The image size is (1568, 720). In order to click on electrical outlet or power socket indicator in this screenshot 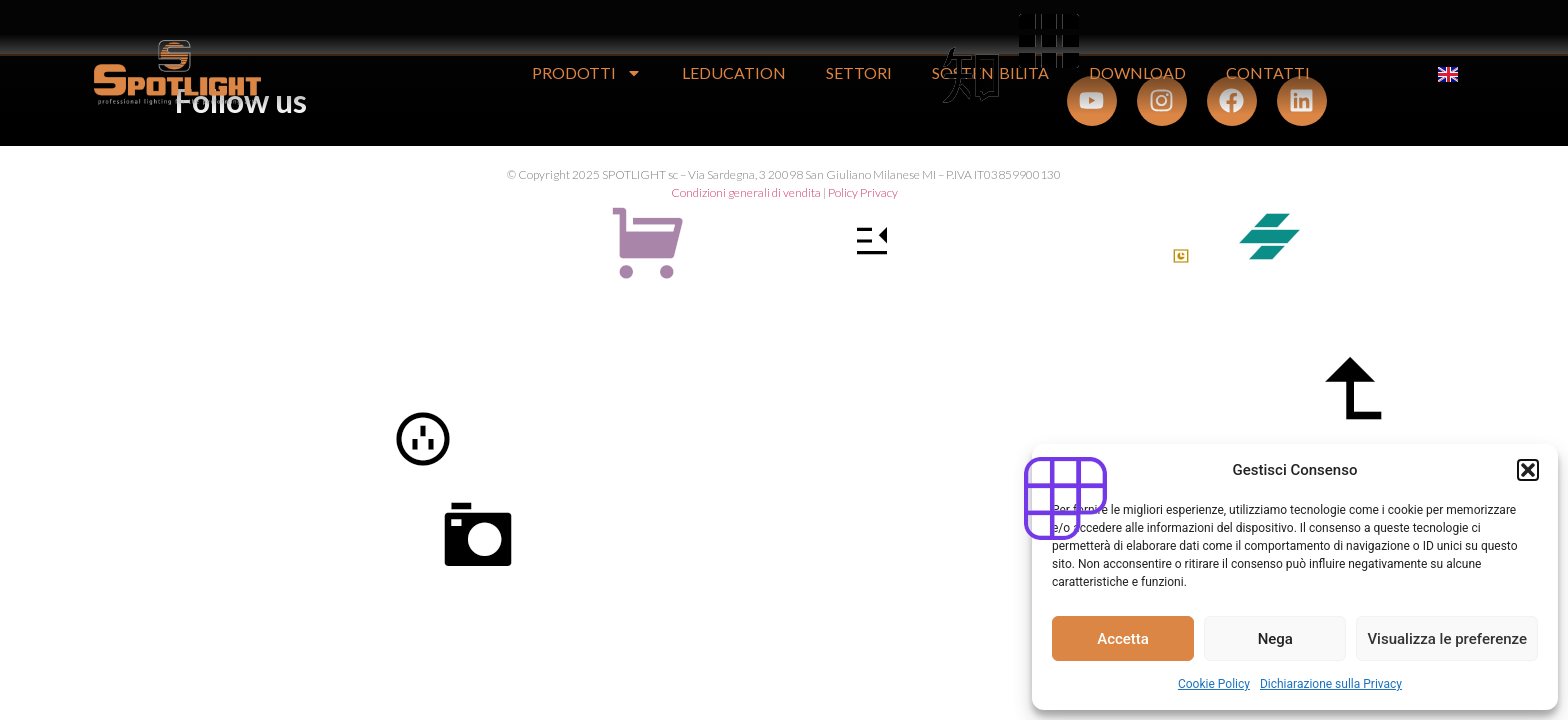, I will do `click(423, 439)`.